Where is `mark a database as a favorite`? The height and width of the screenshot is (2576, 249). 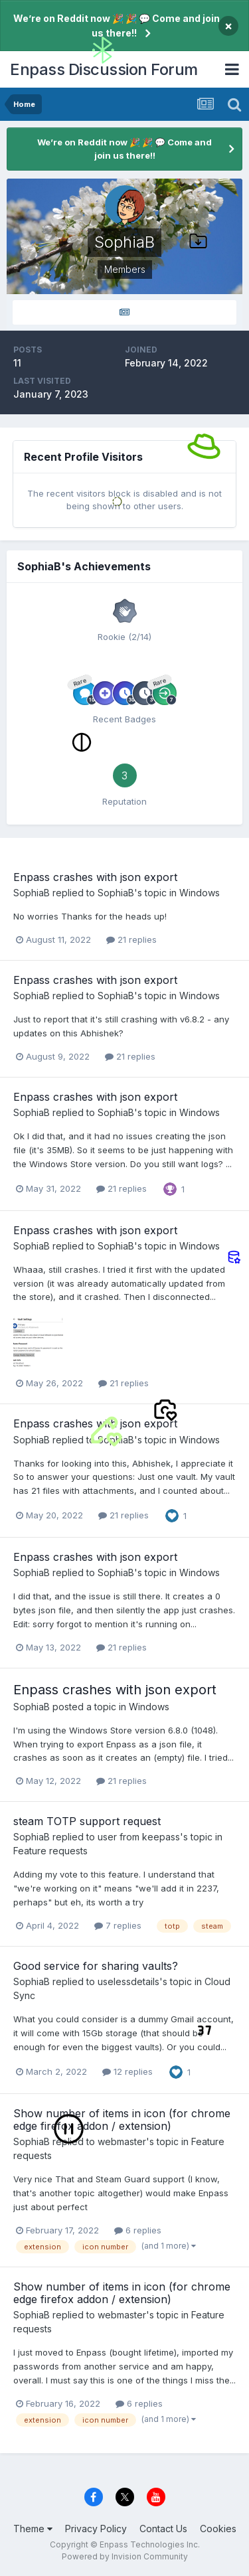
mark a database as a favorite is located at coordinates (234, 1257).